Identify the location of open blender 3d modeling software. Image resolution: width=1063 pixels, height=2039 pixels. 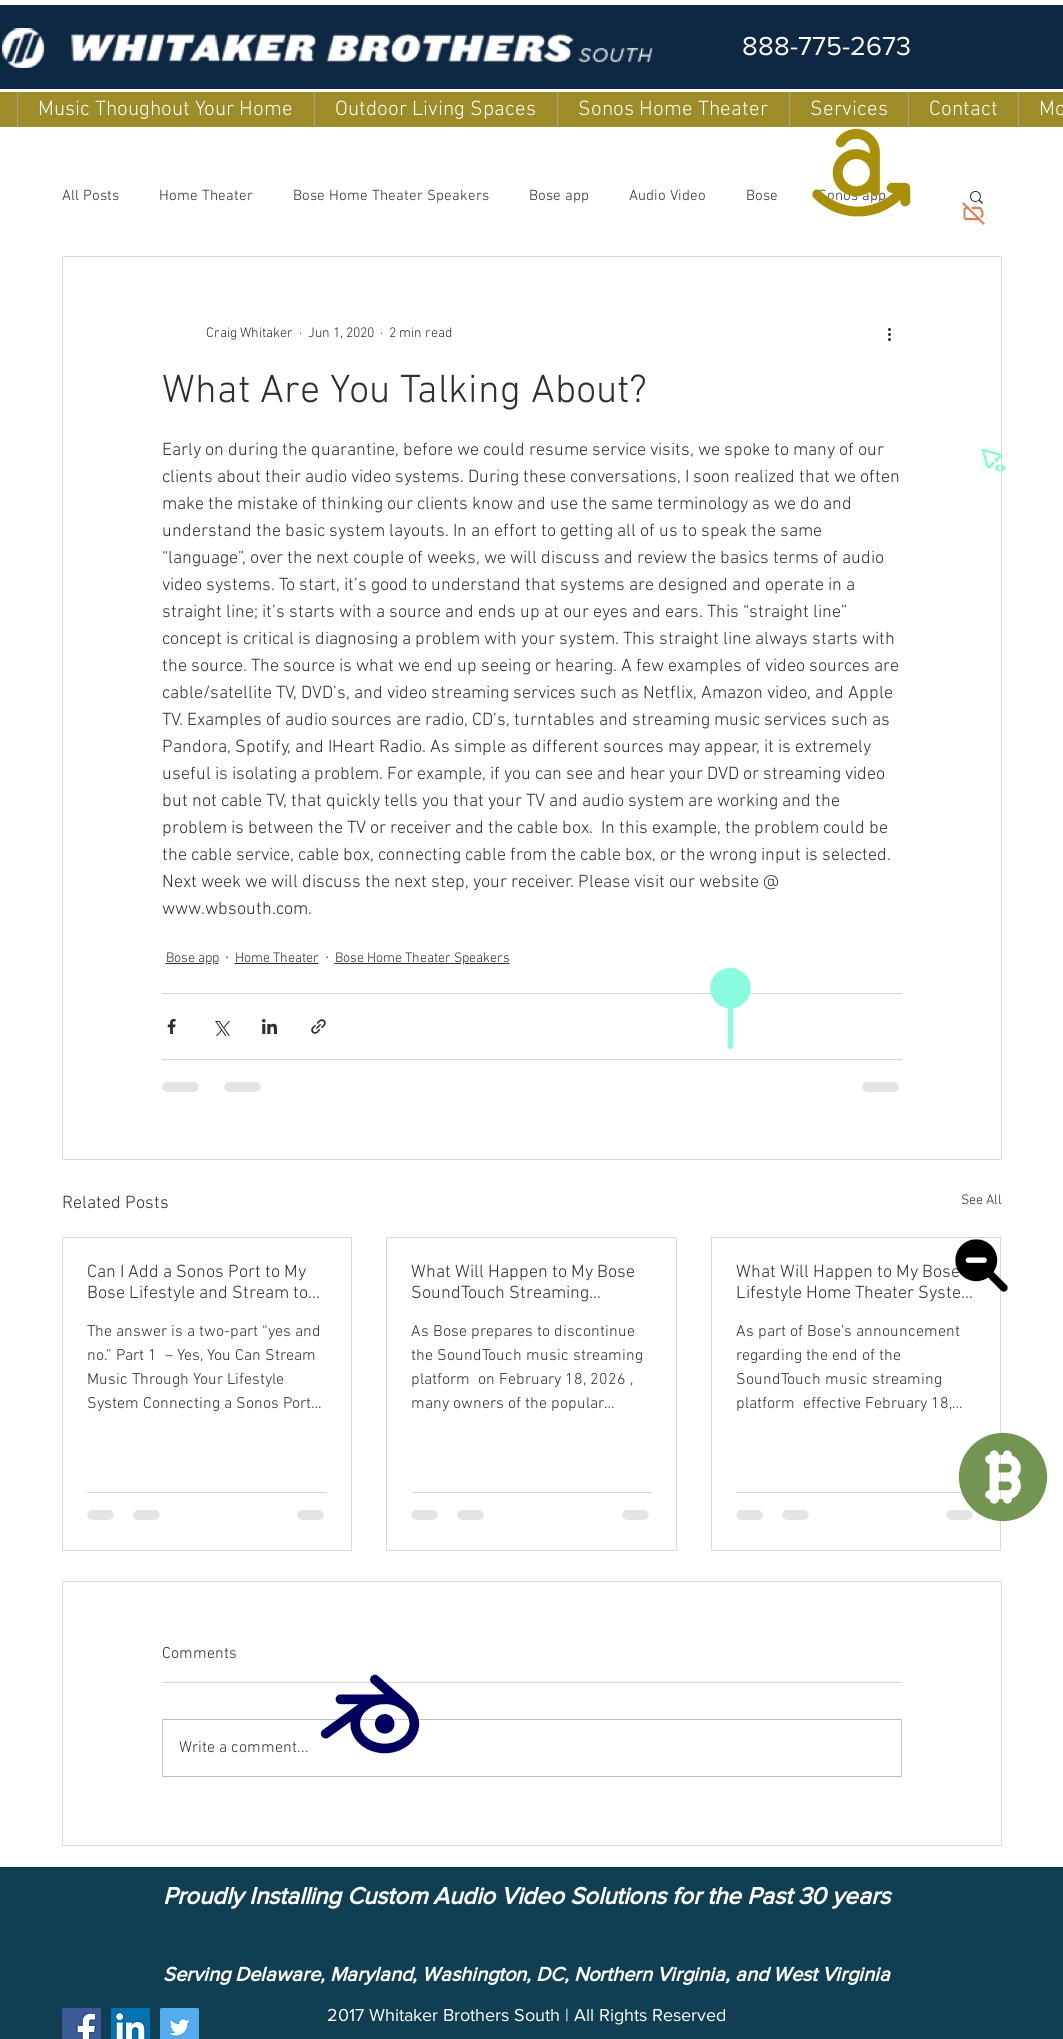
(370, 1714).